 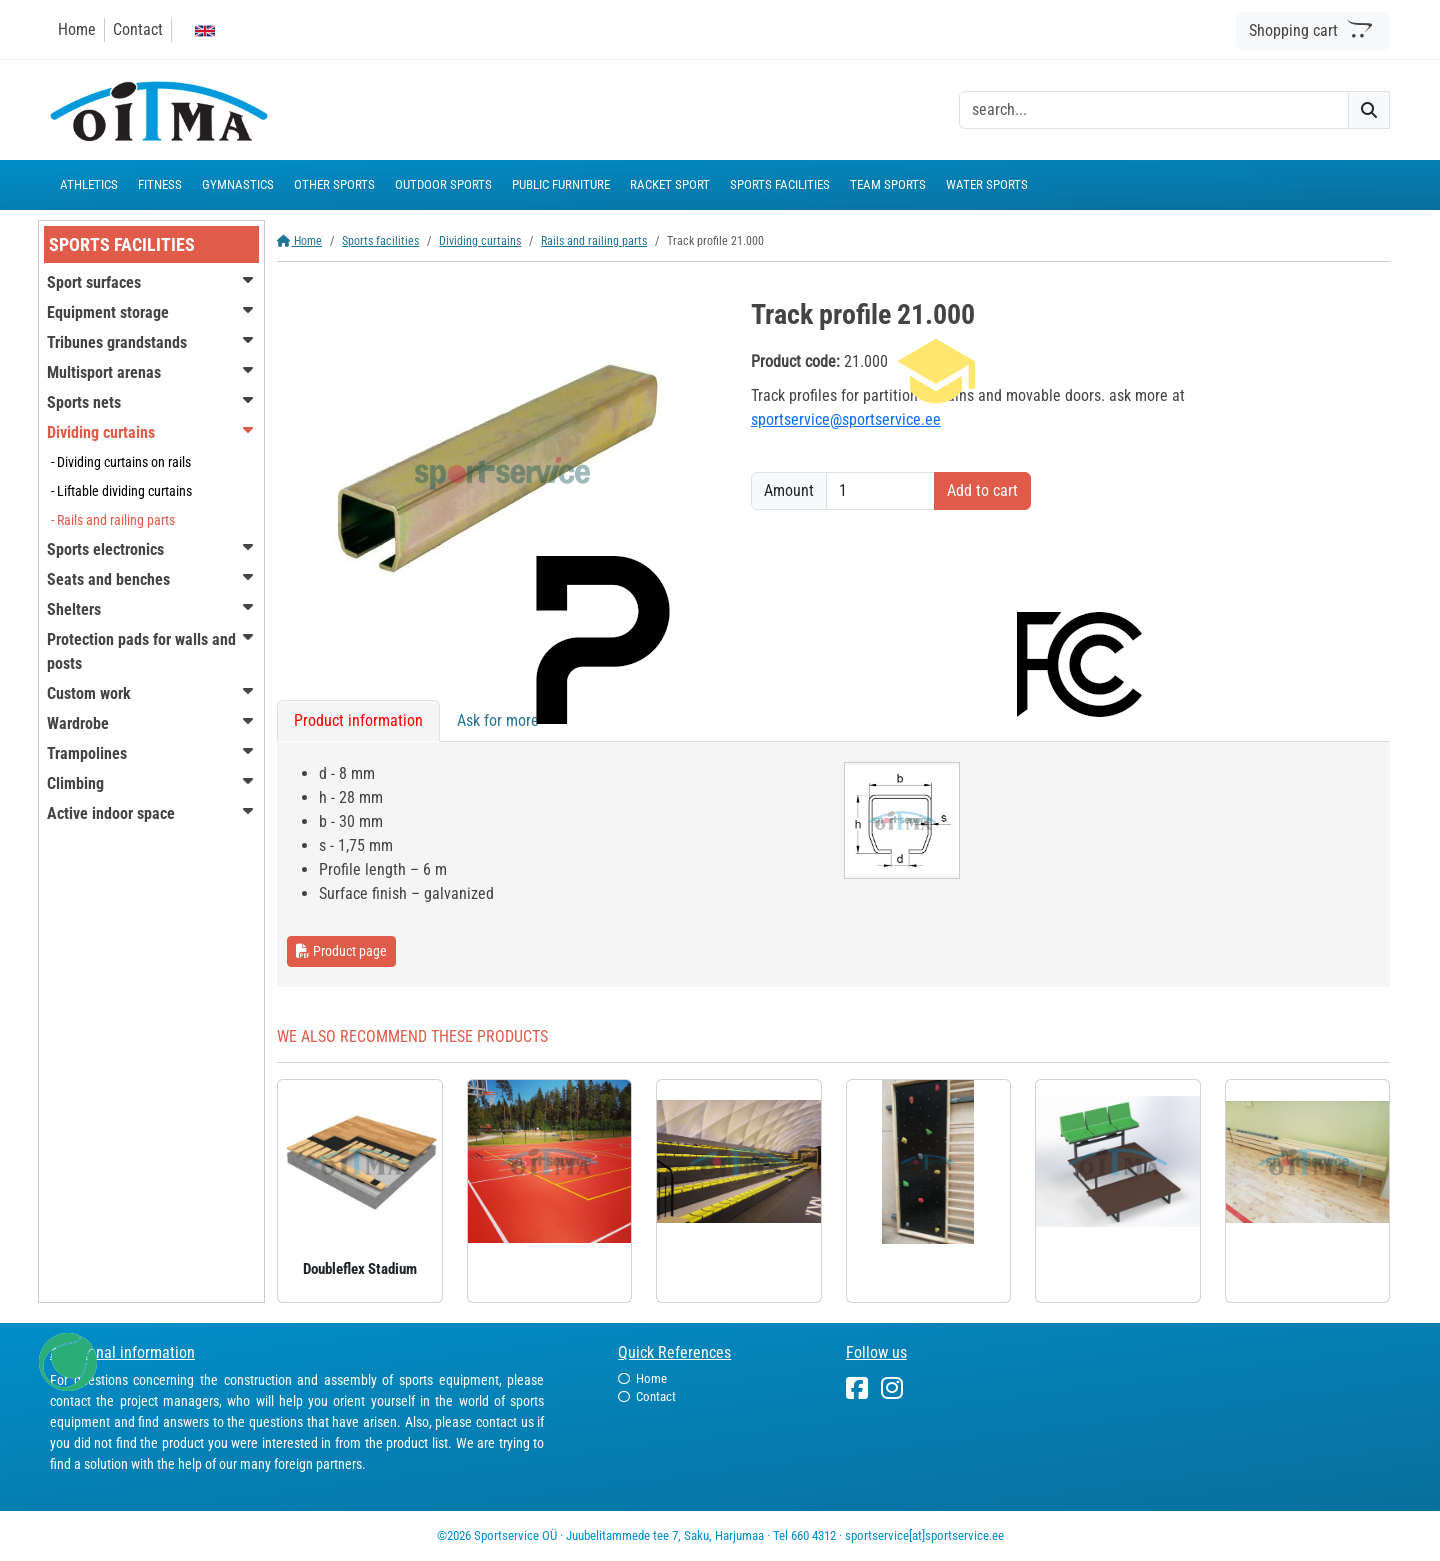 What do you see at coordinates (936, 371) in the screenshot?
I see `access educational content or courses` at bounding box center [936, 371].